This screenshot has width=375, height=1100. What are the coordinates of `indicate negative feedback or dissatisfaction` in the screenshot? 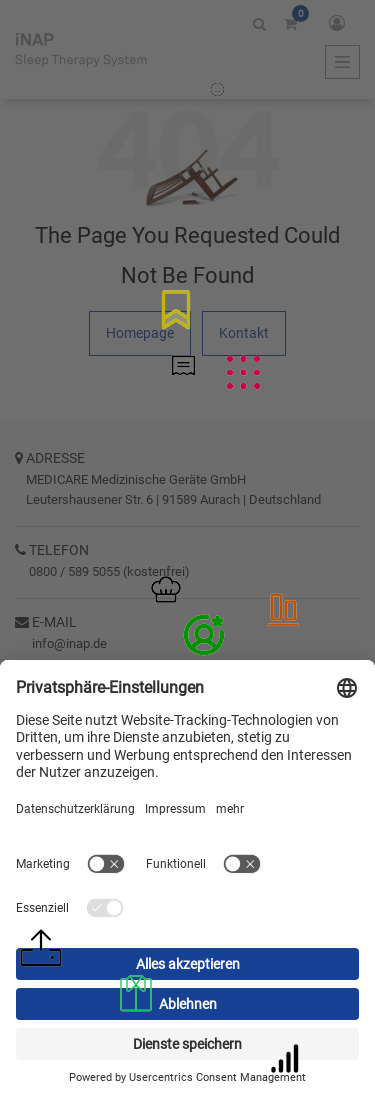 It's located at (217, 89).